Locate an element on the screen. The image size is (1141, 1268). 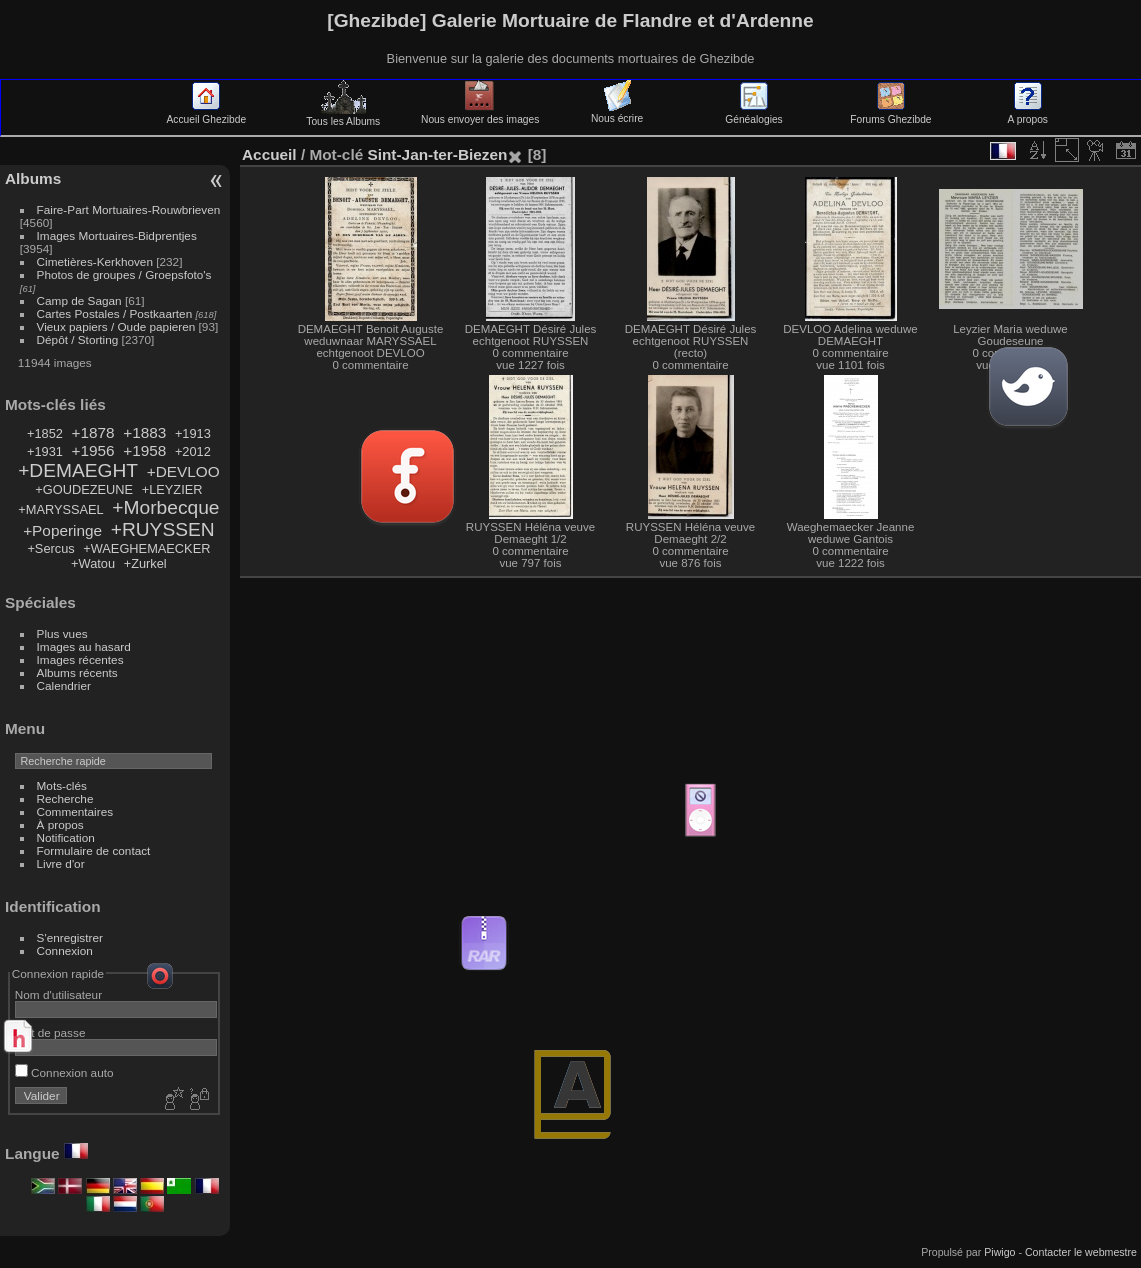
iPod mini device in pink color is located at coordinates (700, 810).